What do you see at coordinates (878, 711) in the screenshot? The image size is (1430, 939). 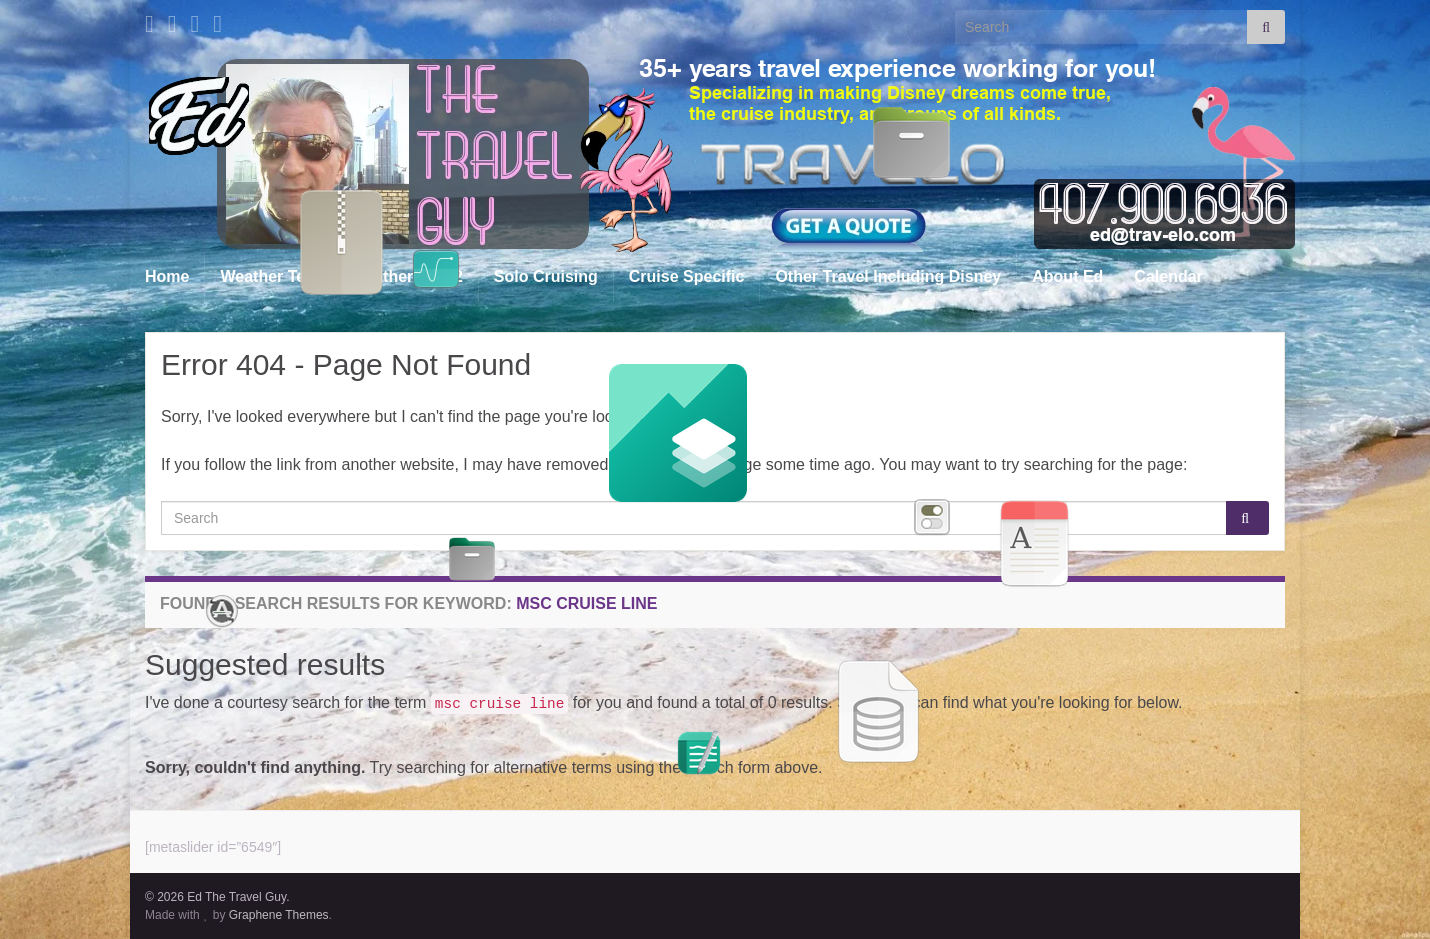 I see `sql database file` at bounding box center [878, 711].